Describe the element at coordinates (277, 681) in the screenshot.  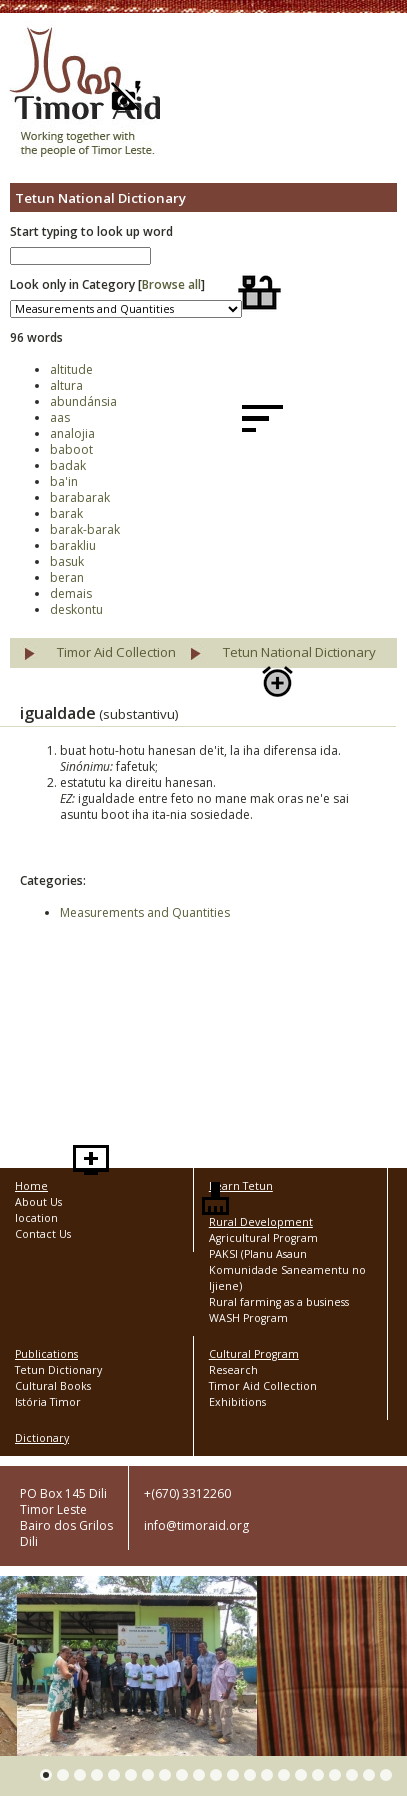
I see `add a new alarm` at that location.